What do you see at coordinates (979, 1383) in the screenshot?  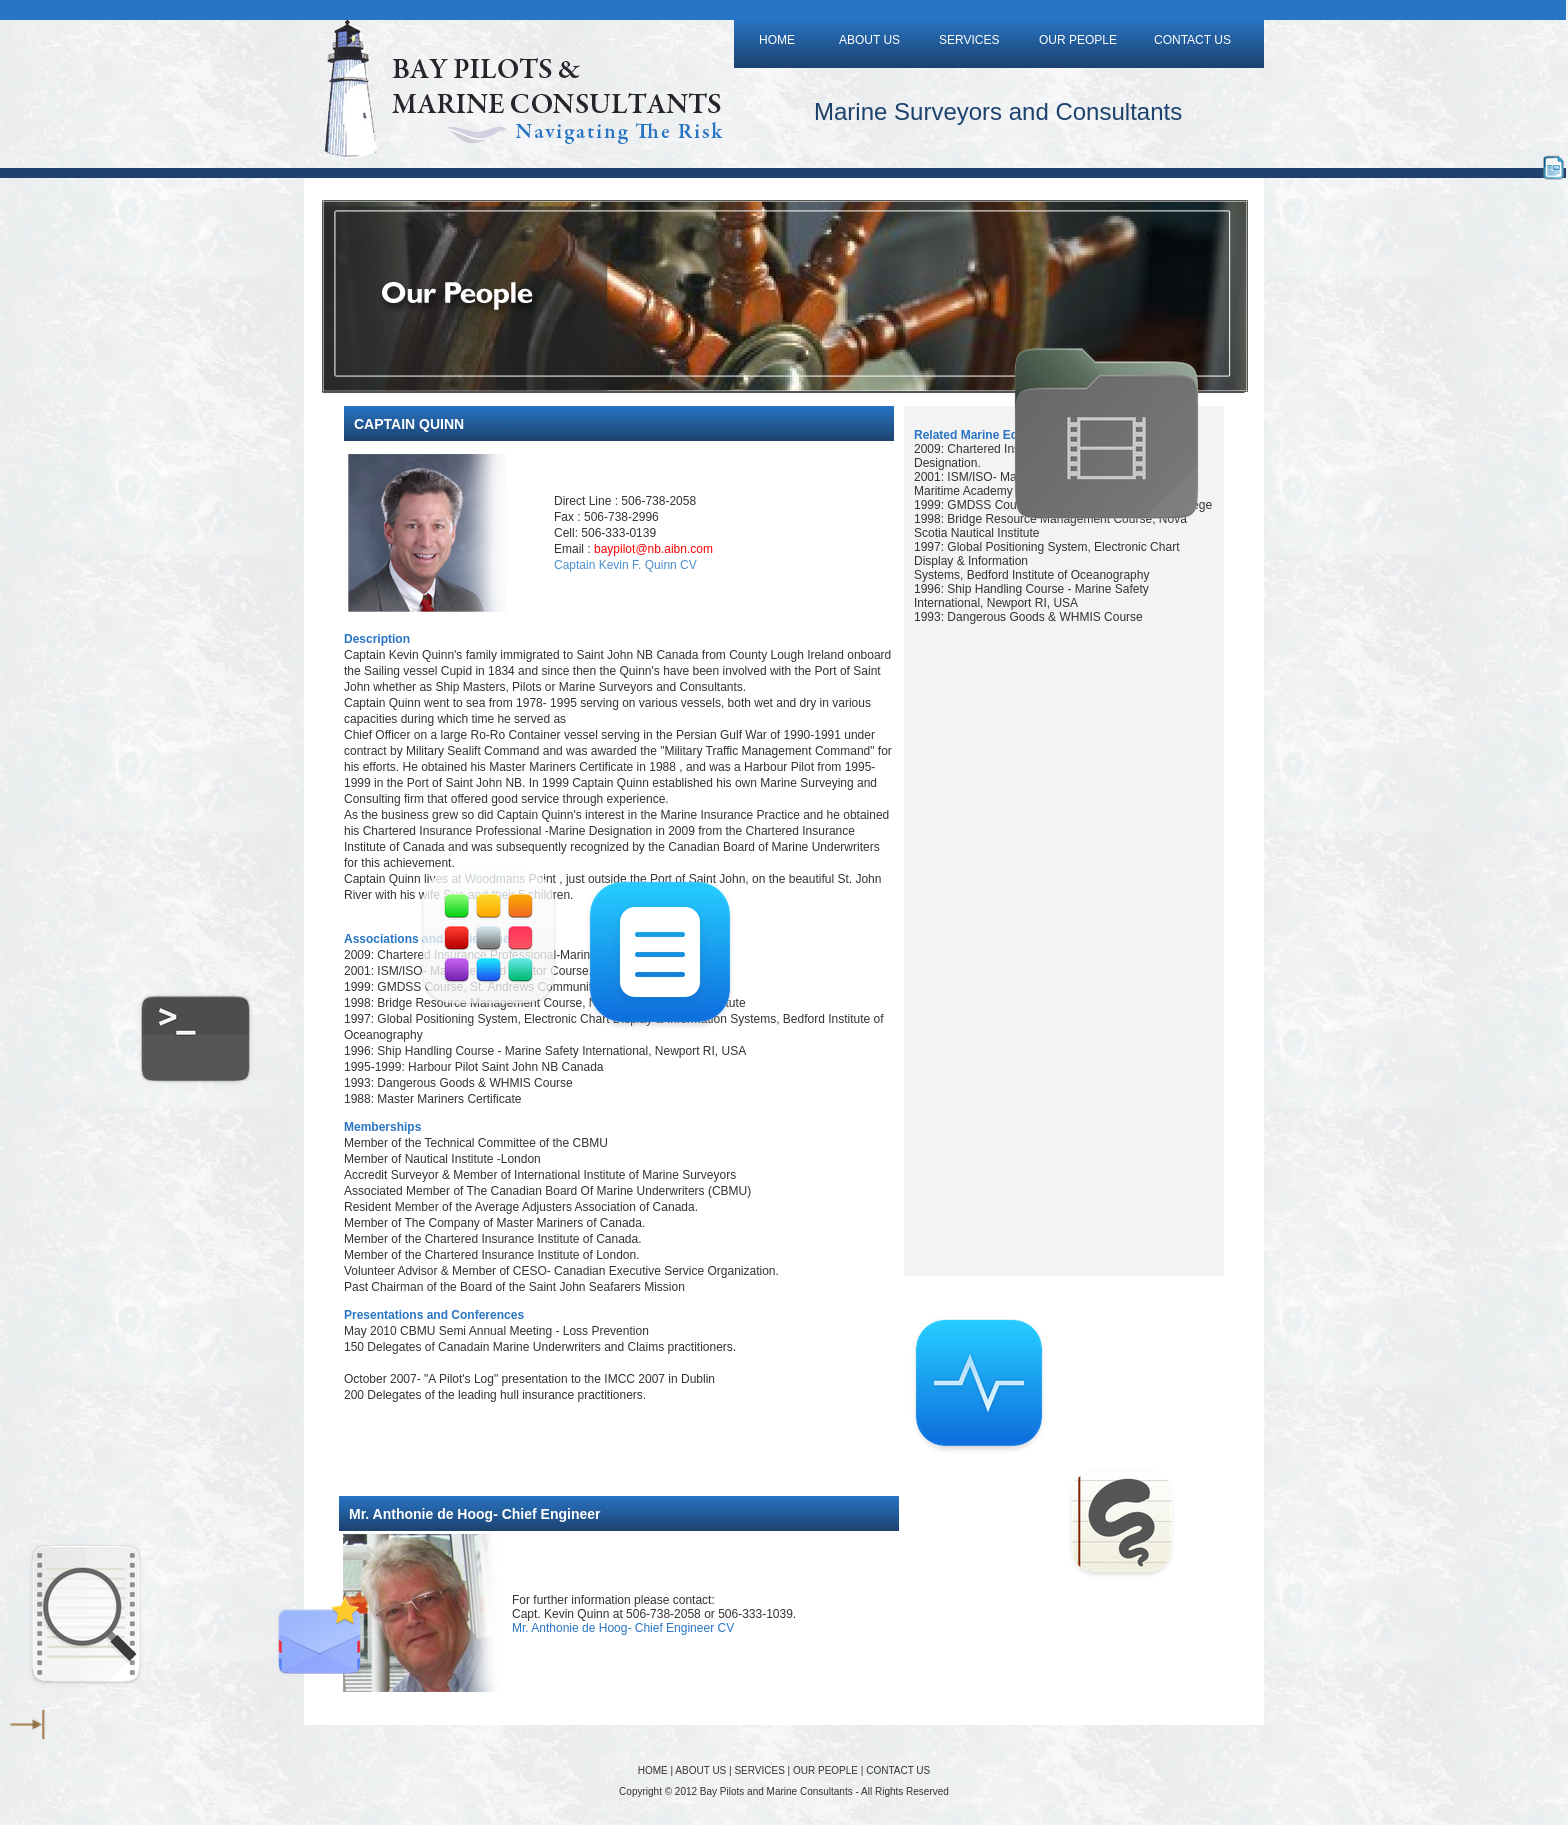 I see `open wxcas network statistics monitor` at bounding box center [979, 1383].